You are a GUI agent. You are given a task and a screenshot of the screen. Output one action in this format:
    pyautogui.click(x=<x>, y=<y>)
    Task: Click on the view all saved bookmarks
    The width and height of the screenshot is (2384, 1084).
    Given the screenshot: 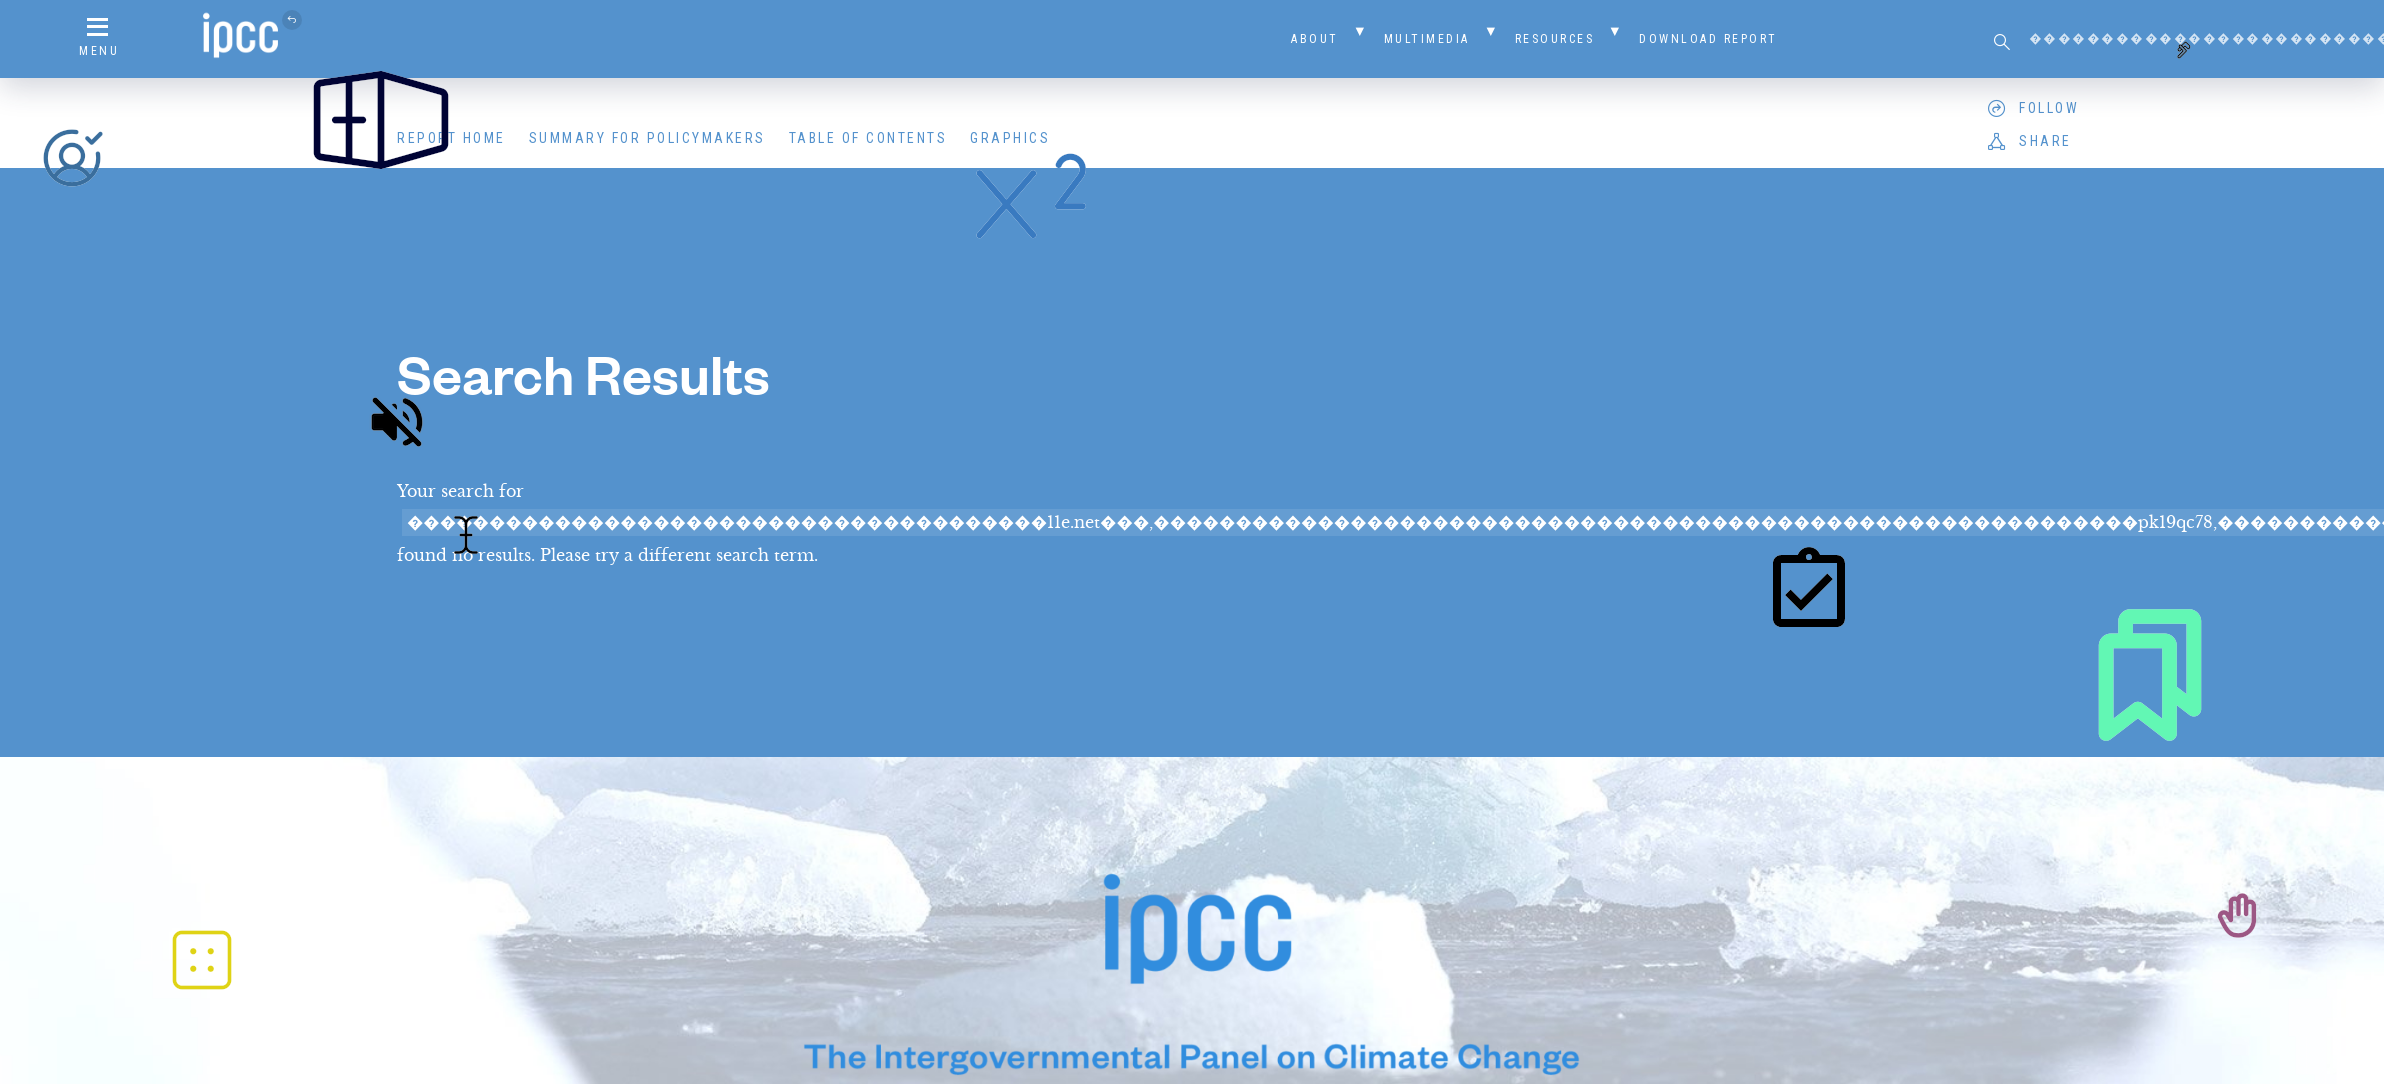 What is the action you would take?
    pyautogui.click(x=2150, y=675)
    